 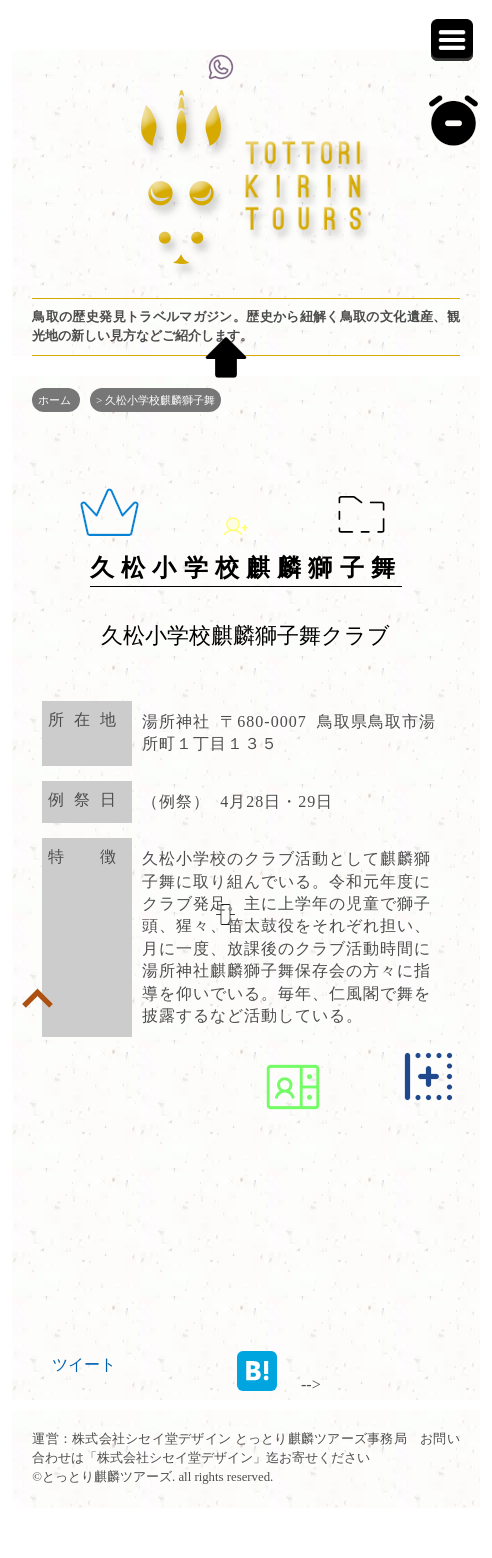 What do you see at coordinates (428, 1076) in the screenshot?
I see `add a left border to selected element` at bounding box center [428, 1076].